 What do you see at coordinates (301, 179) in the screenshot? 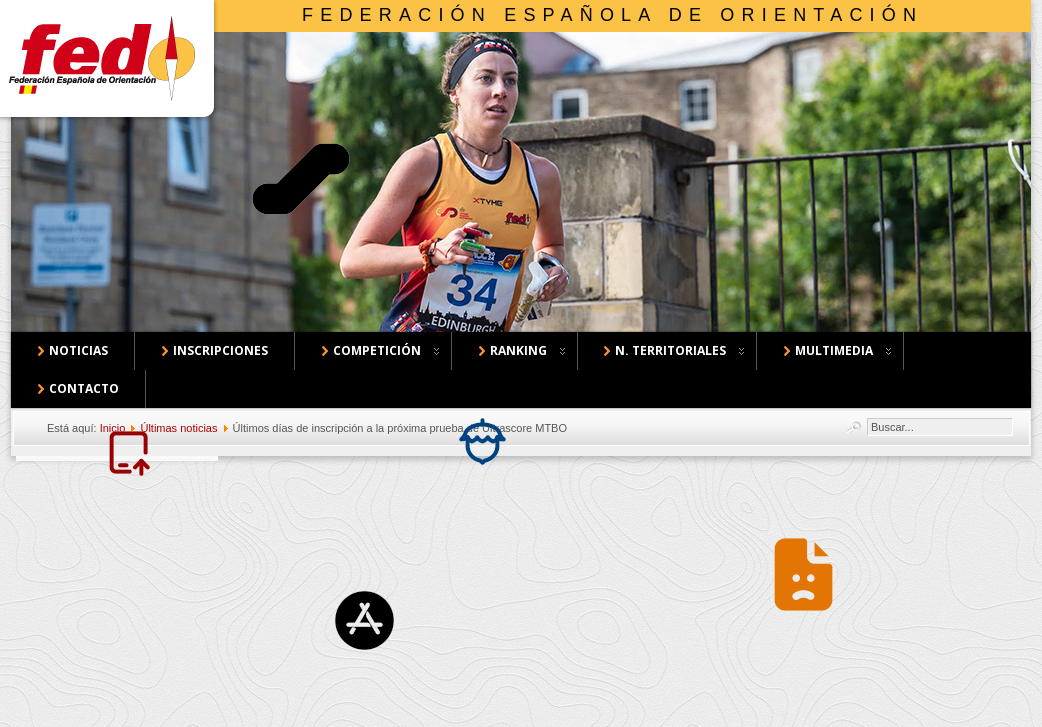
I see `indicates escalator access nearby` at bounding box center [301, 179].